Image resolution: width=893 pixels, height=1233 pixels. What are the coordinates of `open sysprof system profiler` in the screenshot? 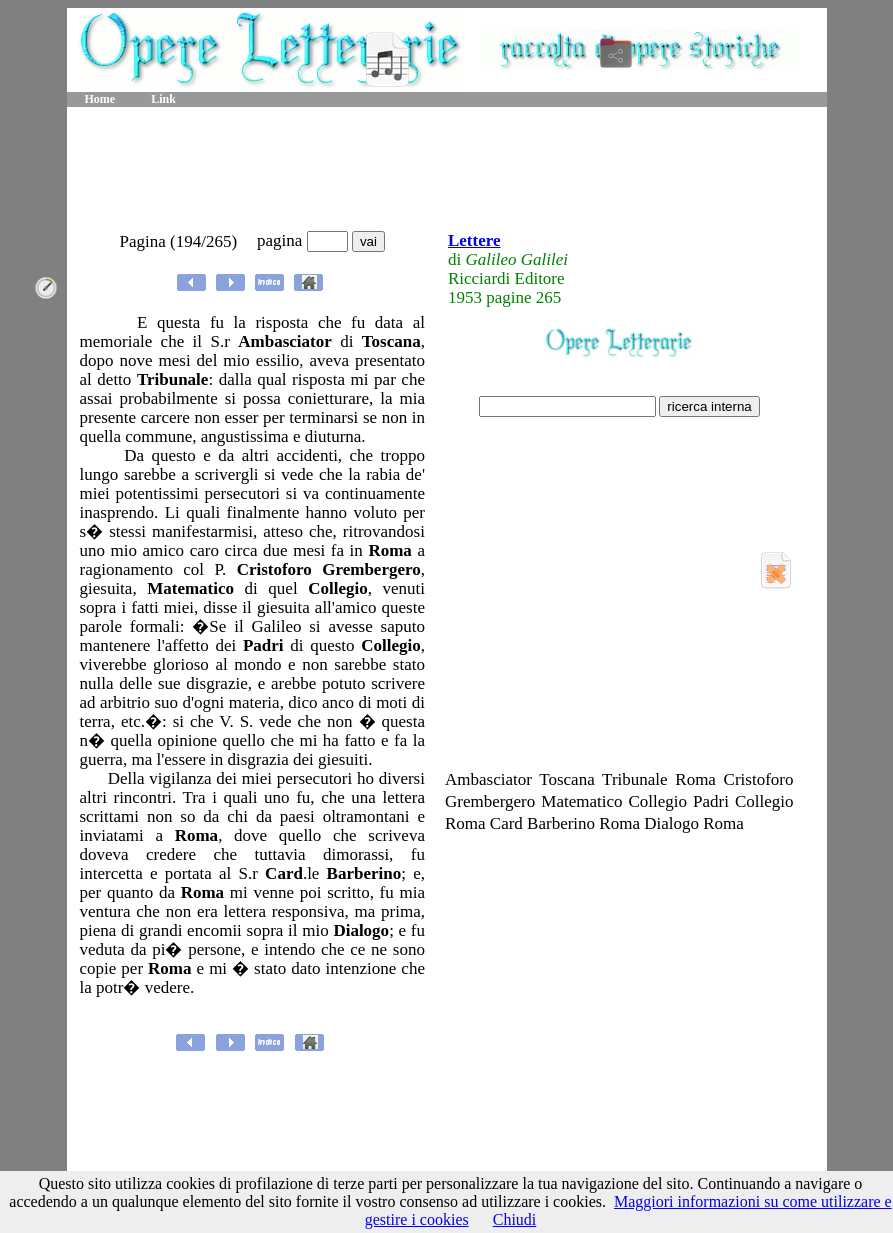 It's located at (46, 288).